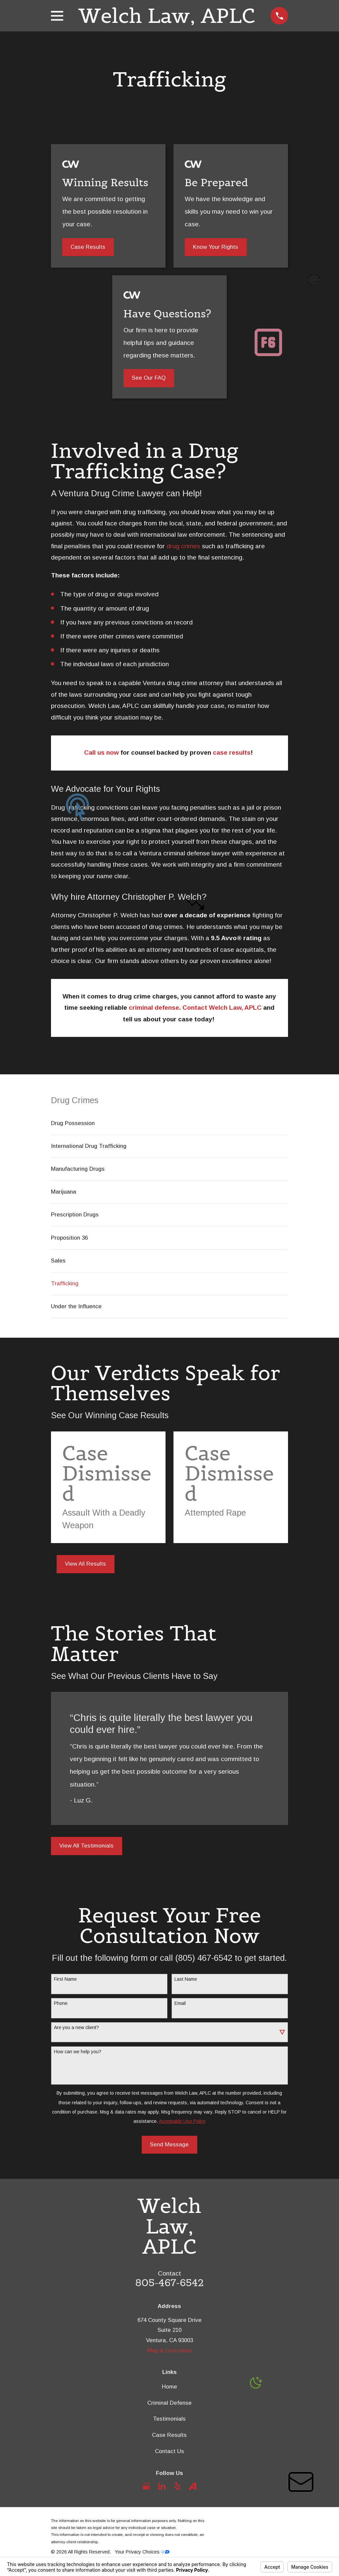 Image resolution: width=339 pixels, height=2576 pixels. What do you see at coordinates (314, 280) in the screenshot?
I see `scan or generate a qr code` at bounding box center [314, 280].